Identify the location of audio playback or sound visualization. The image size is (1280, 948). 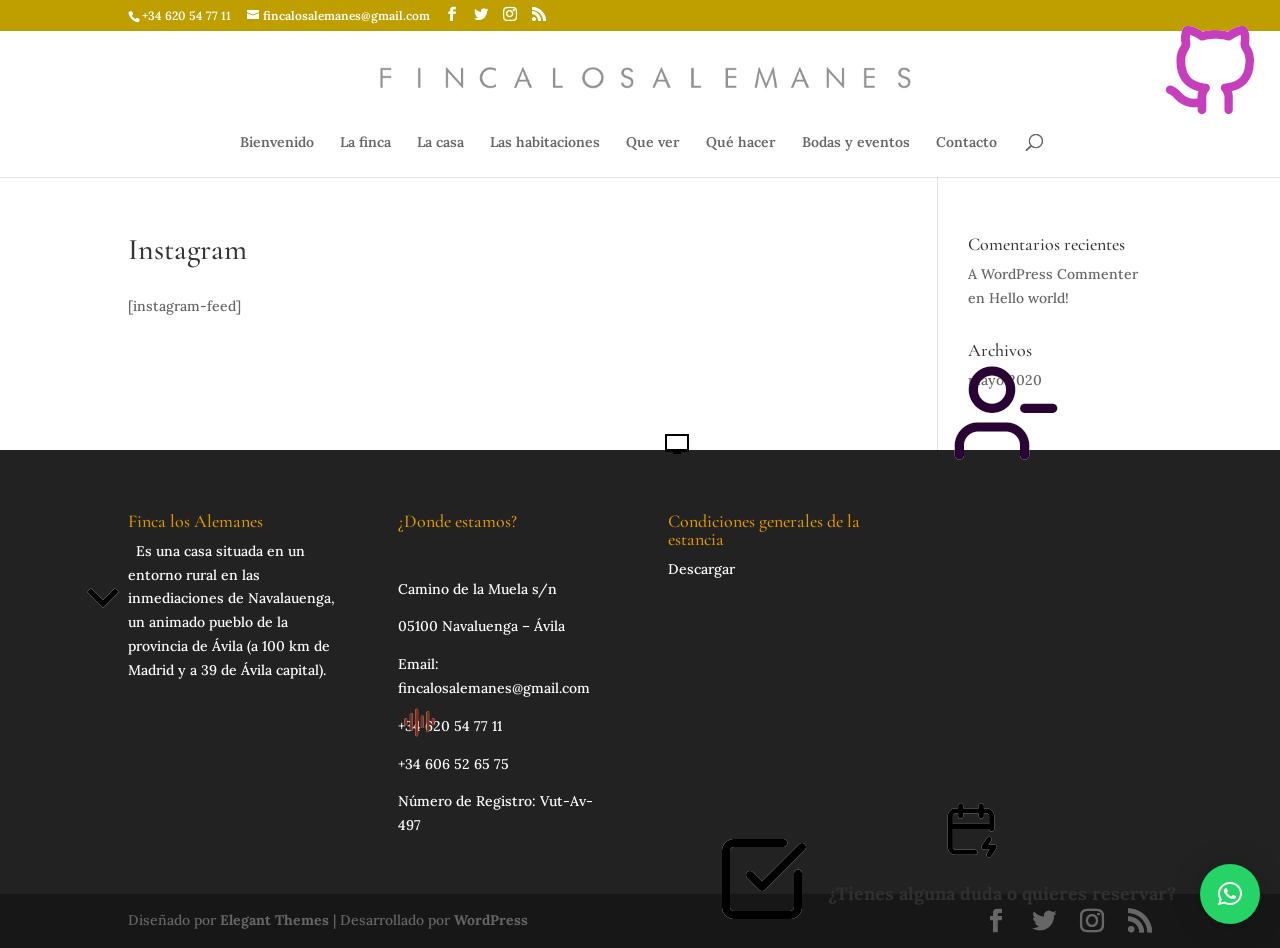
(419, 722).